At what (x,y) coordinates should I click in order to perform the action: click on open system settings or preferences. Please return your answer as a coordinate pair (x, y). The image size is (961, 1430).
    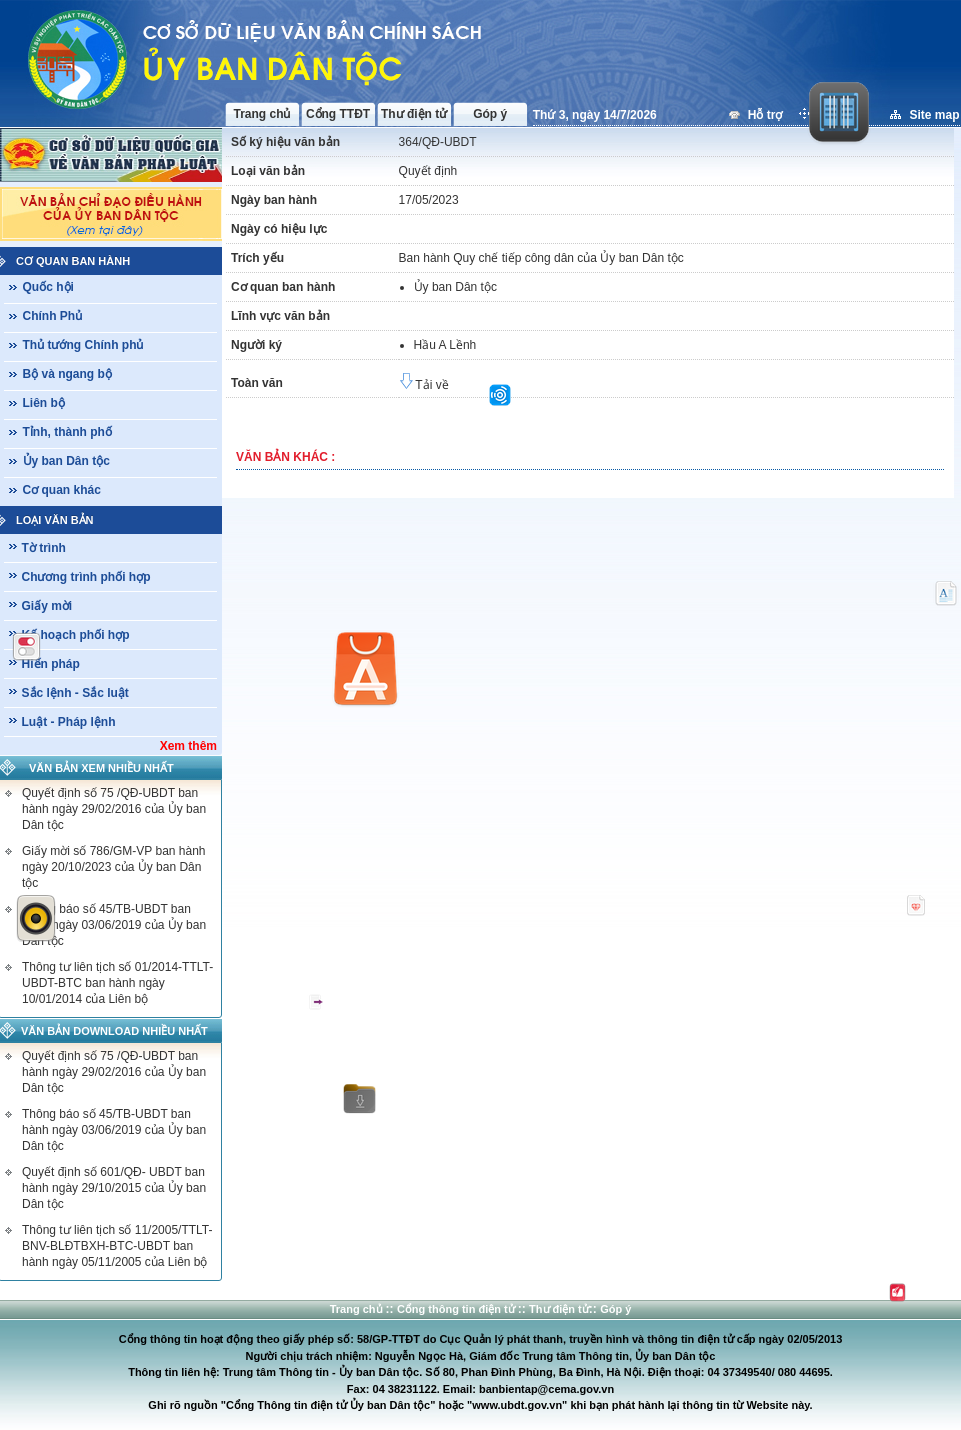
    Looking at the image, I should click on (26, 646).